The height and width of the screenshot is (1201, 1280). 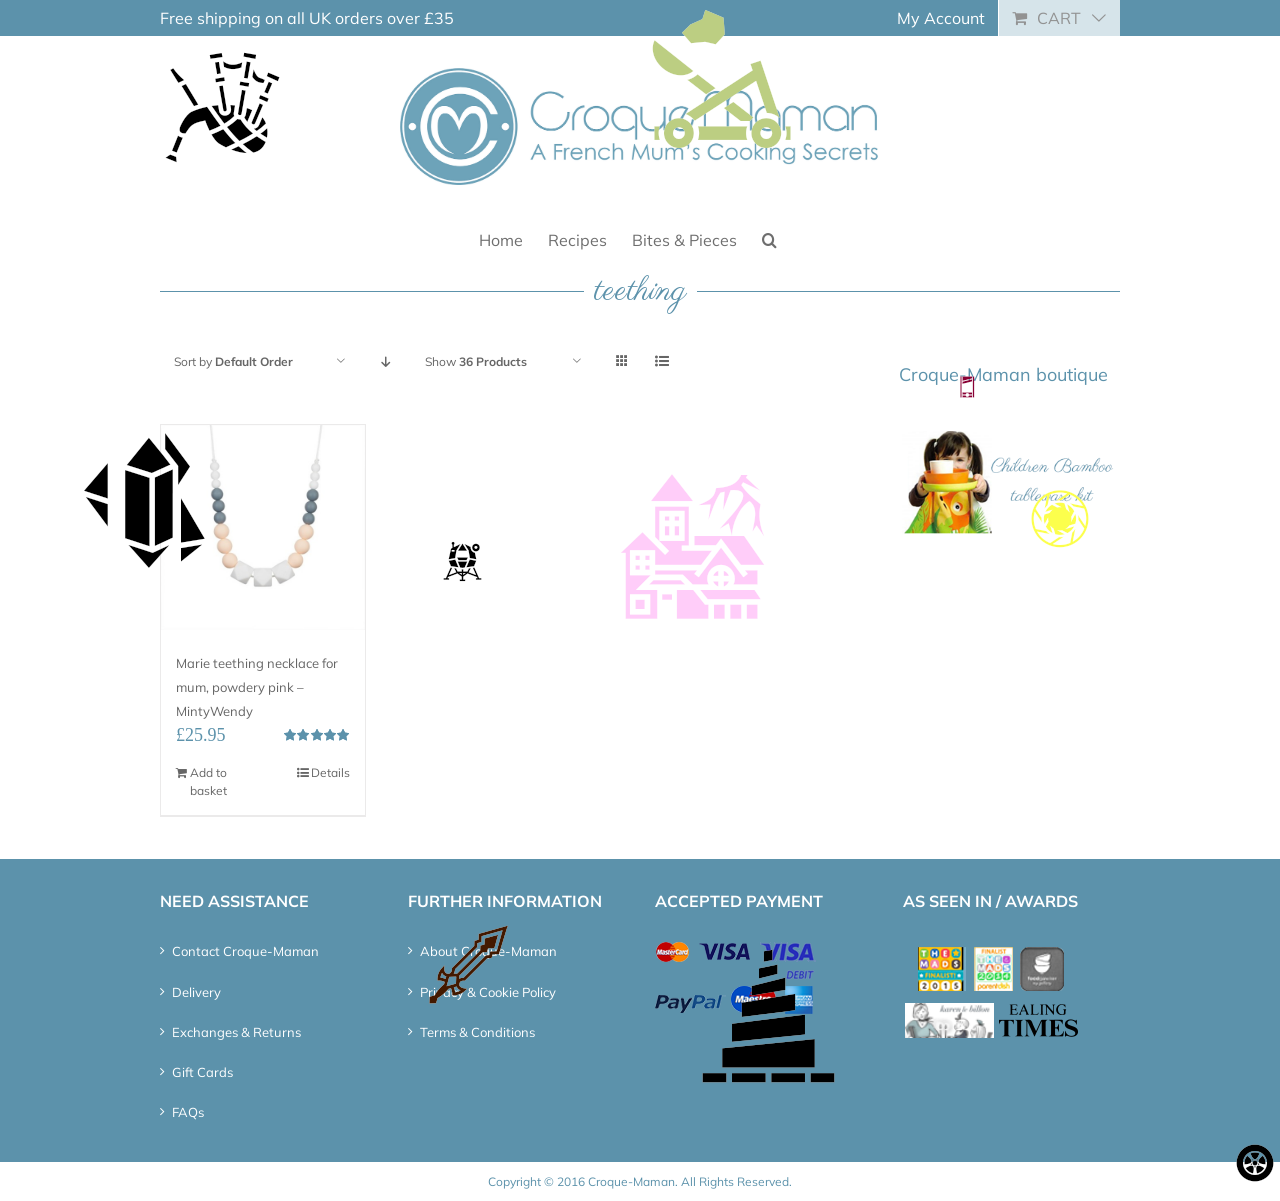 I want to click on view mosque or islamic religious site, so click(x=768, y=1011).